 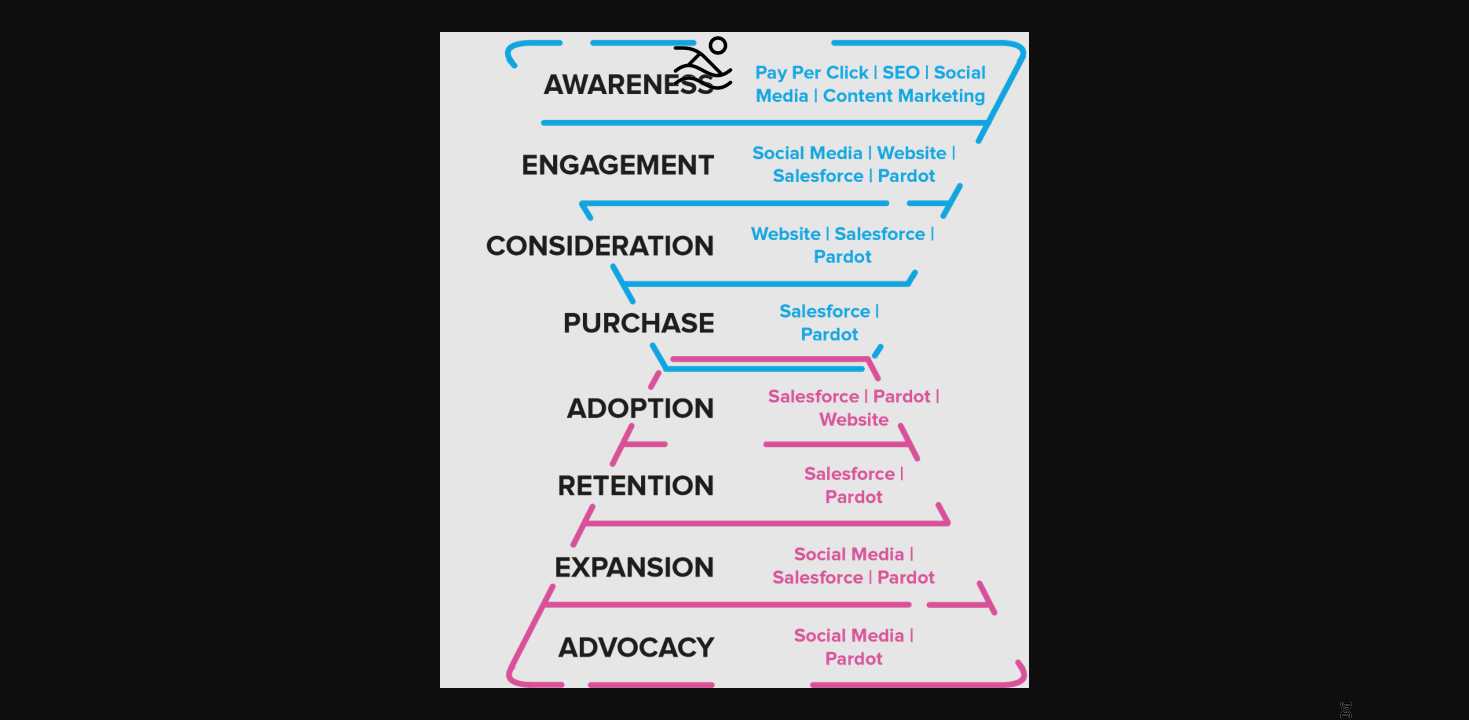 I want to click on access genetics or biological data, so click(x=1346, y=710).